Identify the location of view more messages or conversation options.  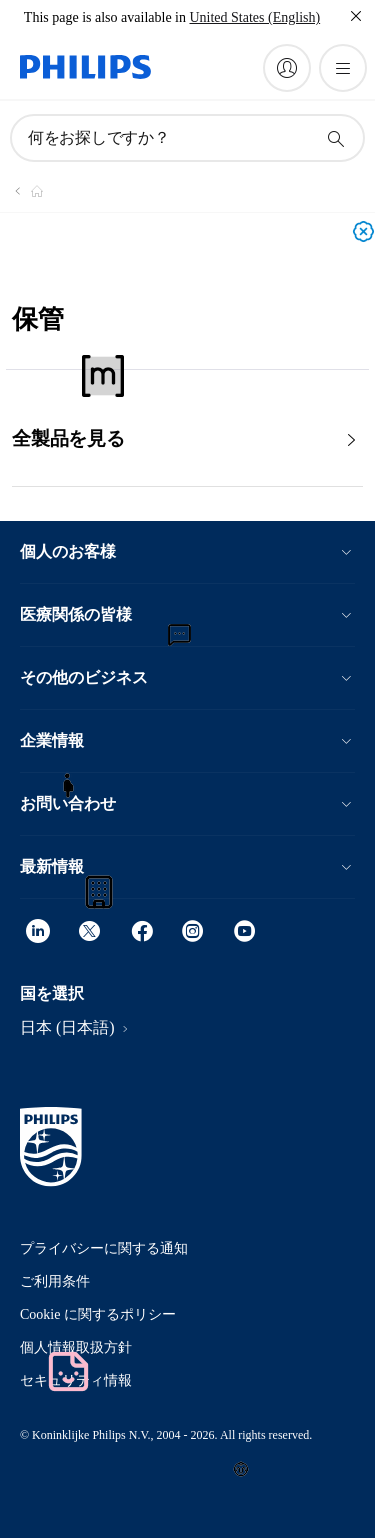
(179, 634).